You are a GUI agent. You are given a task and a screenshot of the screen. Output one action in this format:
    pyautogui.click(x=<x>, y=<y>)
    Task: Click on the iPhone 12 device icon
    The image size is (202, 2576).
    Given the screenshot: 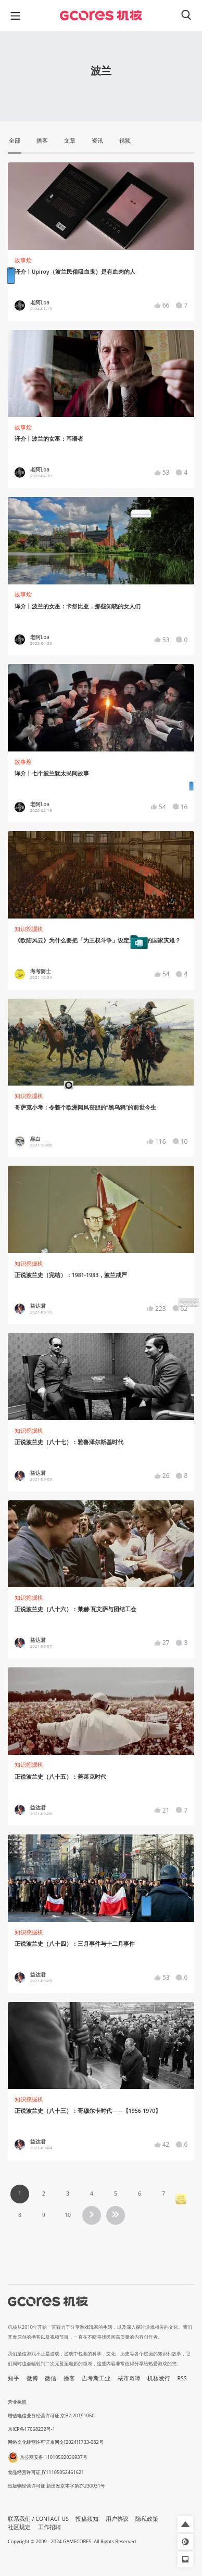 What is the action you would take?
    pyautogui.click(x=11, y=276)
    